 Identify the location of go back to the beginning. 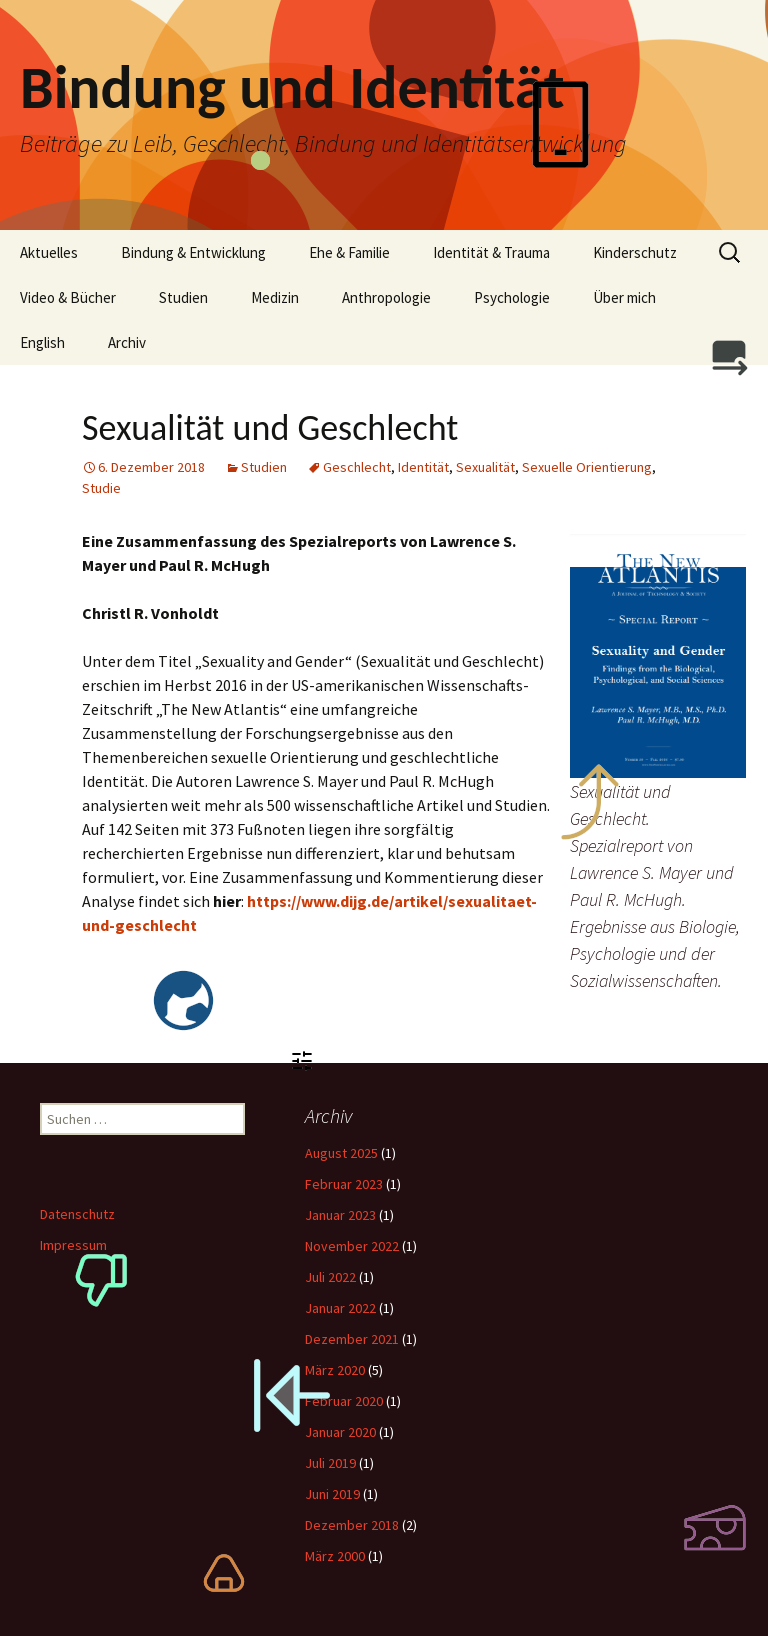
(290, 1395).